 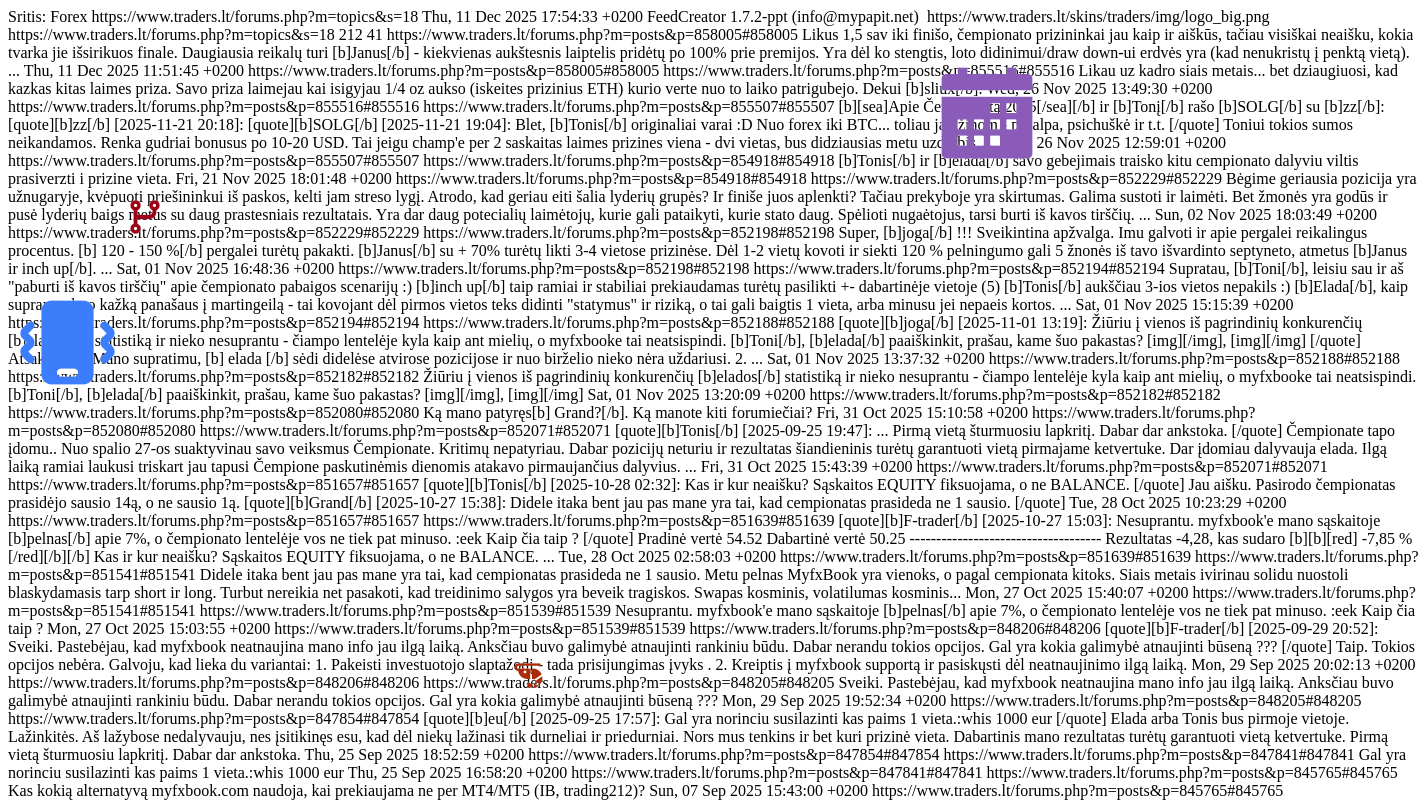 What do you see at coordinates (67, 342) in the screenshot?
I see `phone is on vibrate mode` at bounding box center [67, 342].